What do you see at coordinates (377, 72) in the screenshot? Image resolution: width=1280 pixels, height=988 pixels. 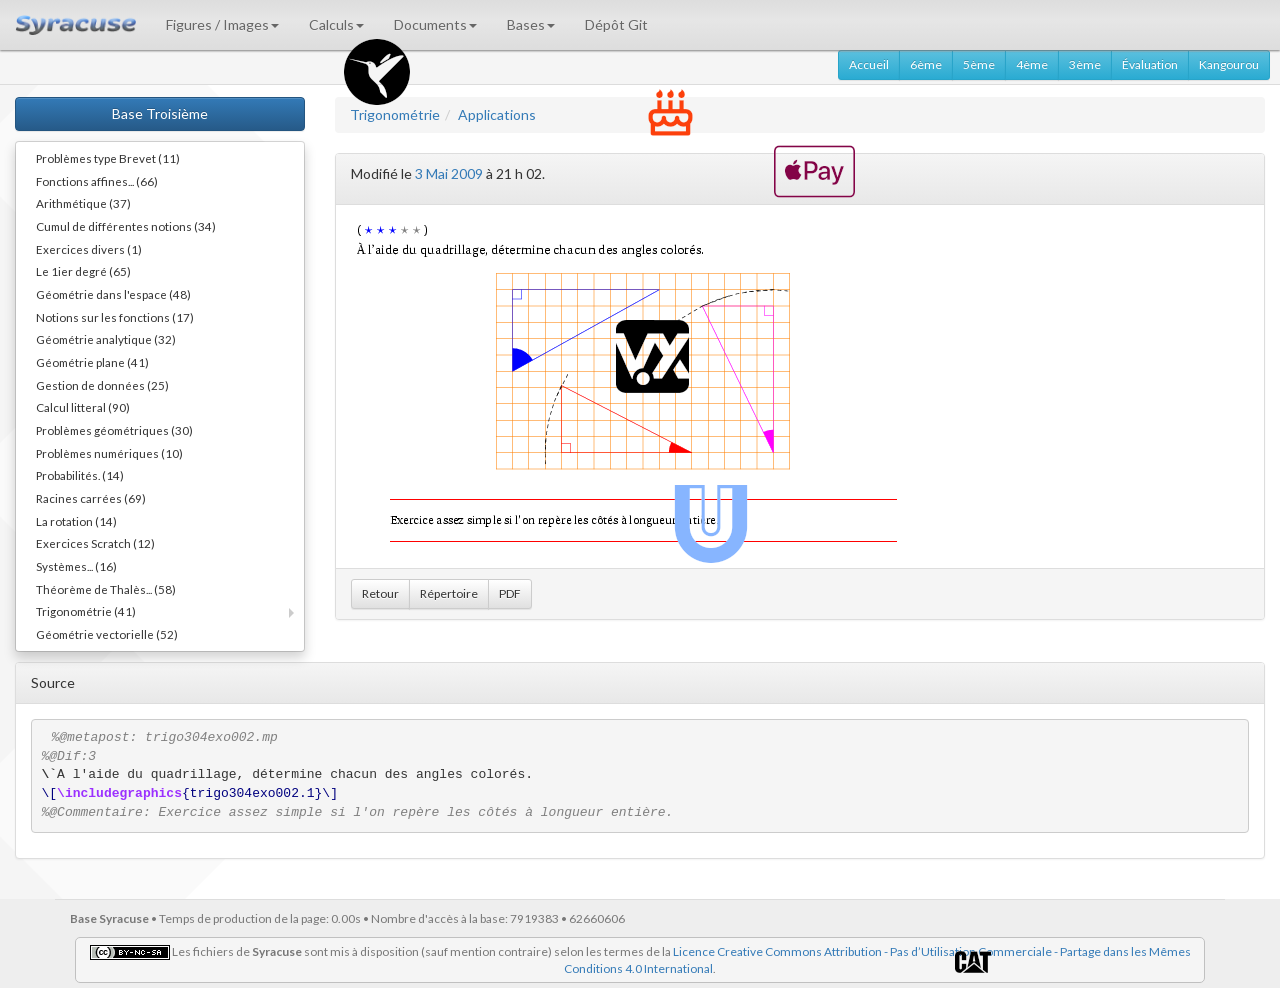 I see `InterBase database software logo` at bounding box center [377, 72].